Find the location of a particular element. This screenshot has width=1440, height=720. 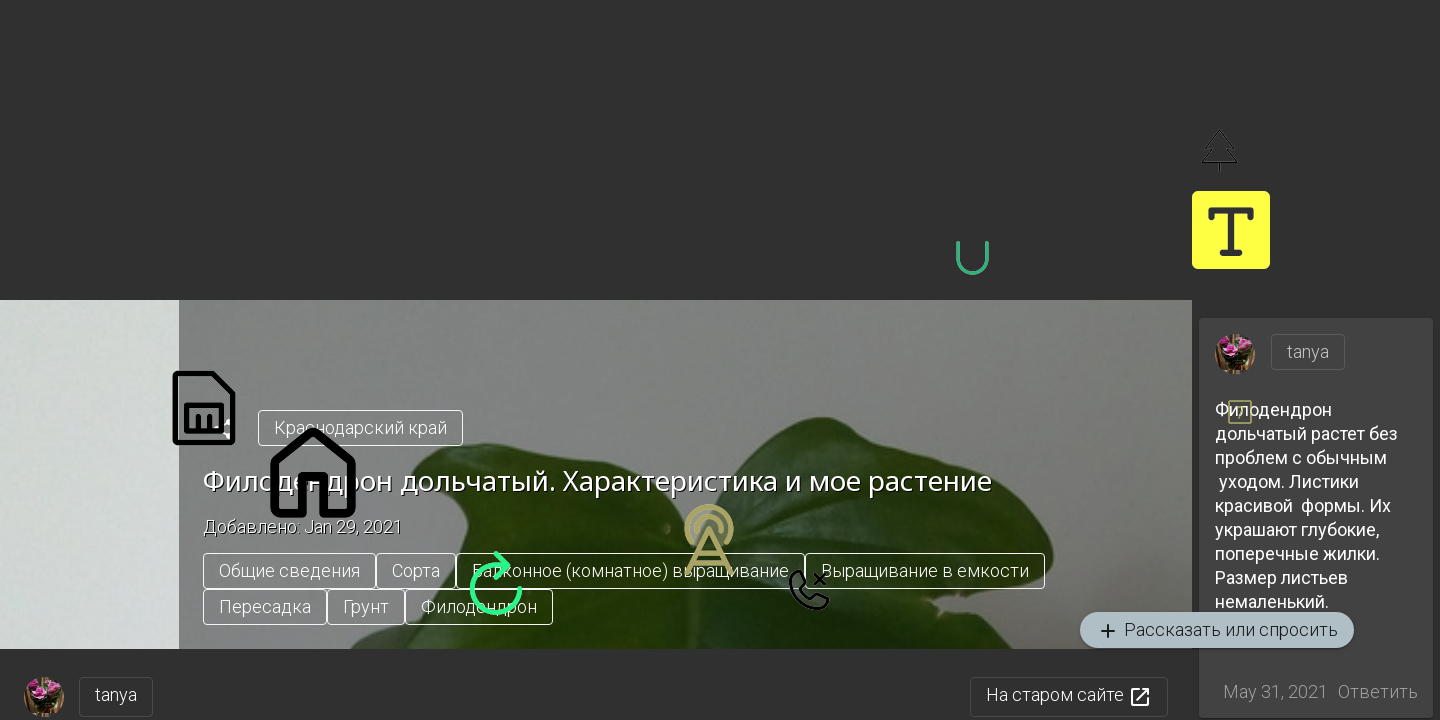

access nature or outdoor-related content is located at coordinates (1219, 150).